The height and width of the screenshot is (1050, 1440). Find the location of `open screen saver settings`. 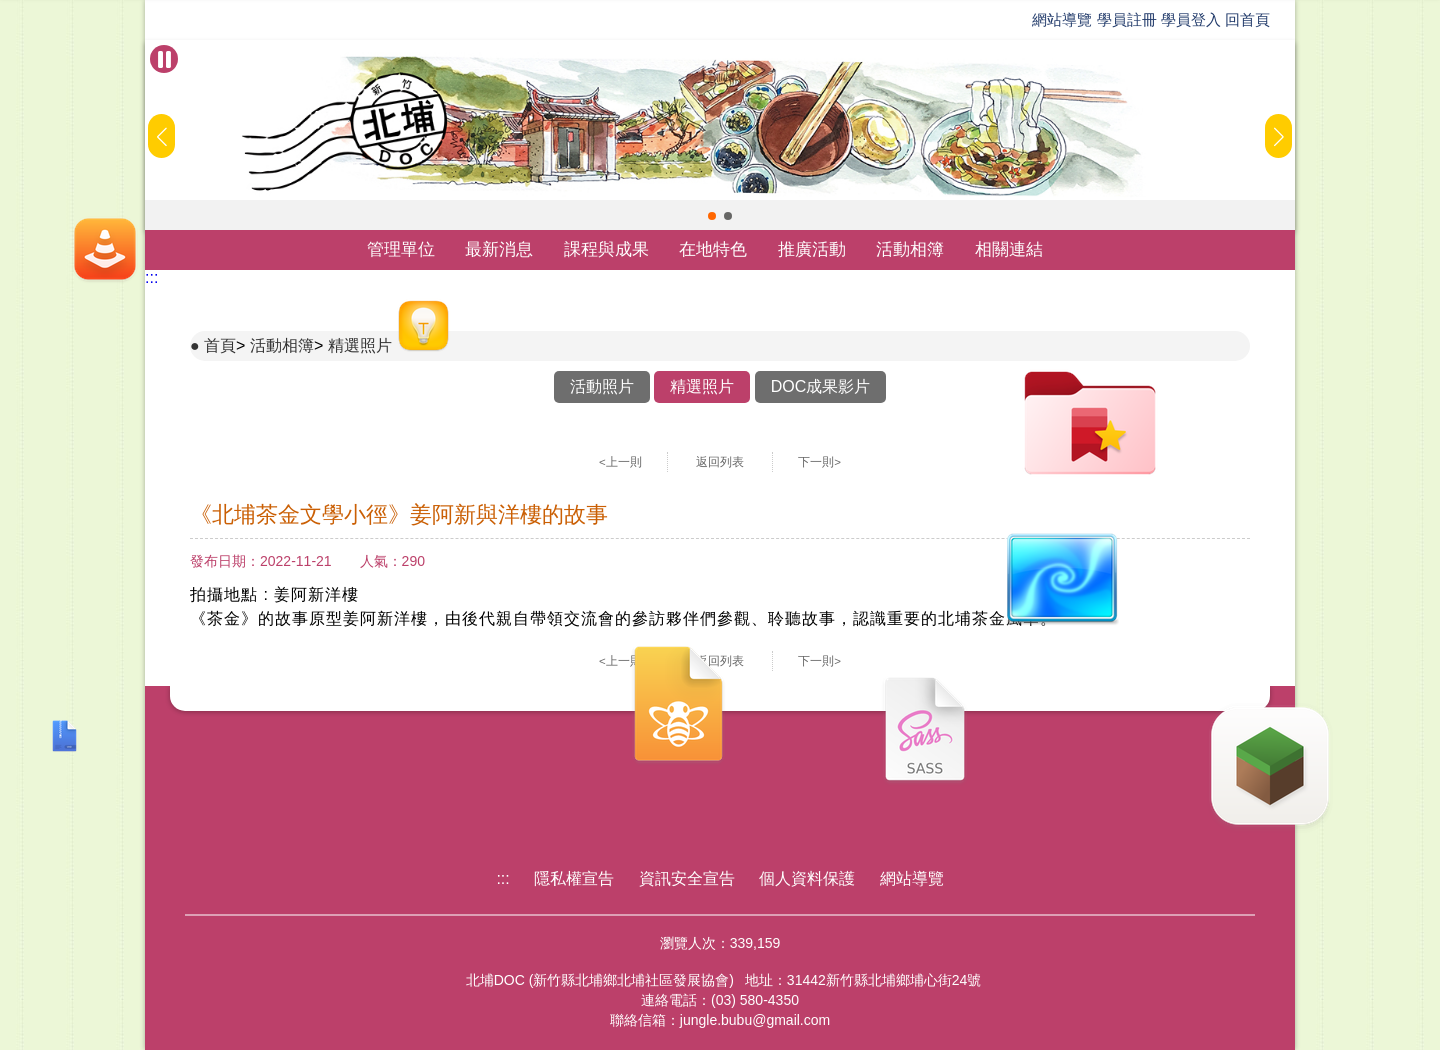

open screen saver settings is located at coordinates (1062, 580).